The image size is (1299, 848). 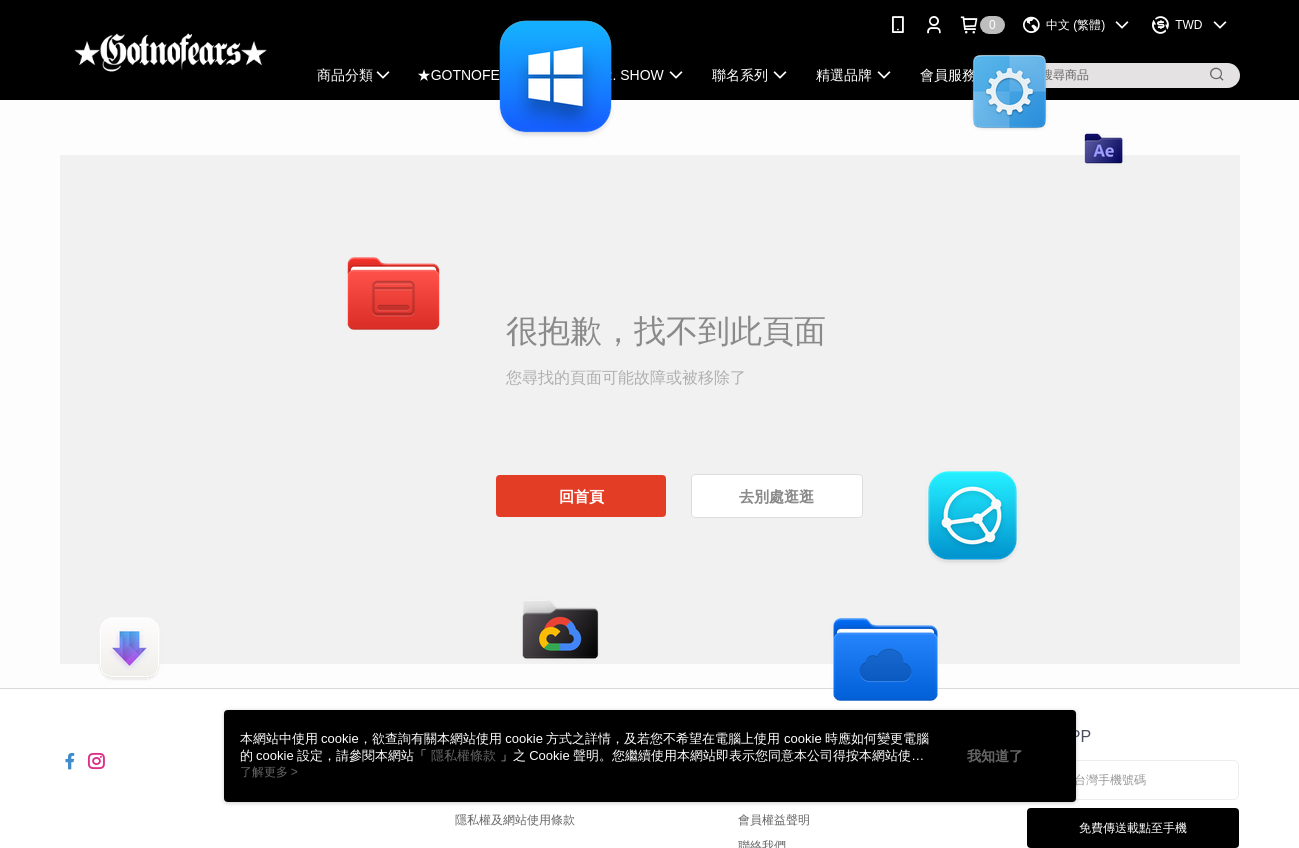 What do you see at coordinates (129, 647) in the screenshot?
I see `open fragments download manager` at bounding box center [129, 647].